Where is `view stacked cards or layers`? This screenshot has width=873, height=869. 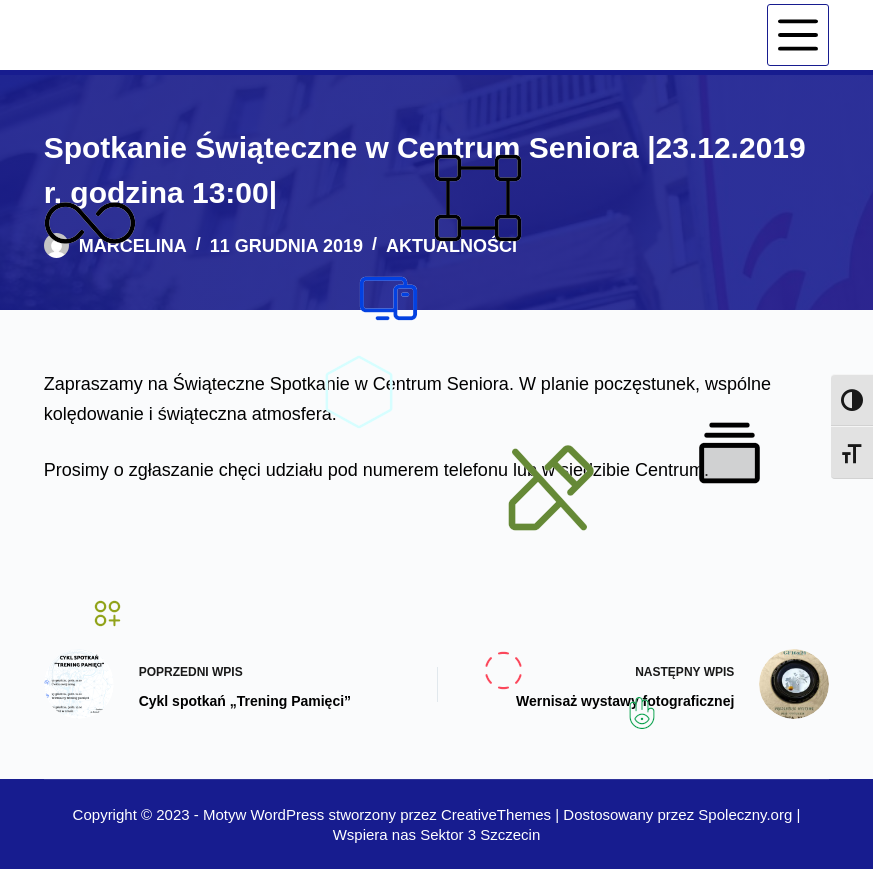
view stacked cards or layers is located at coordinates (729, 455).